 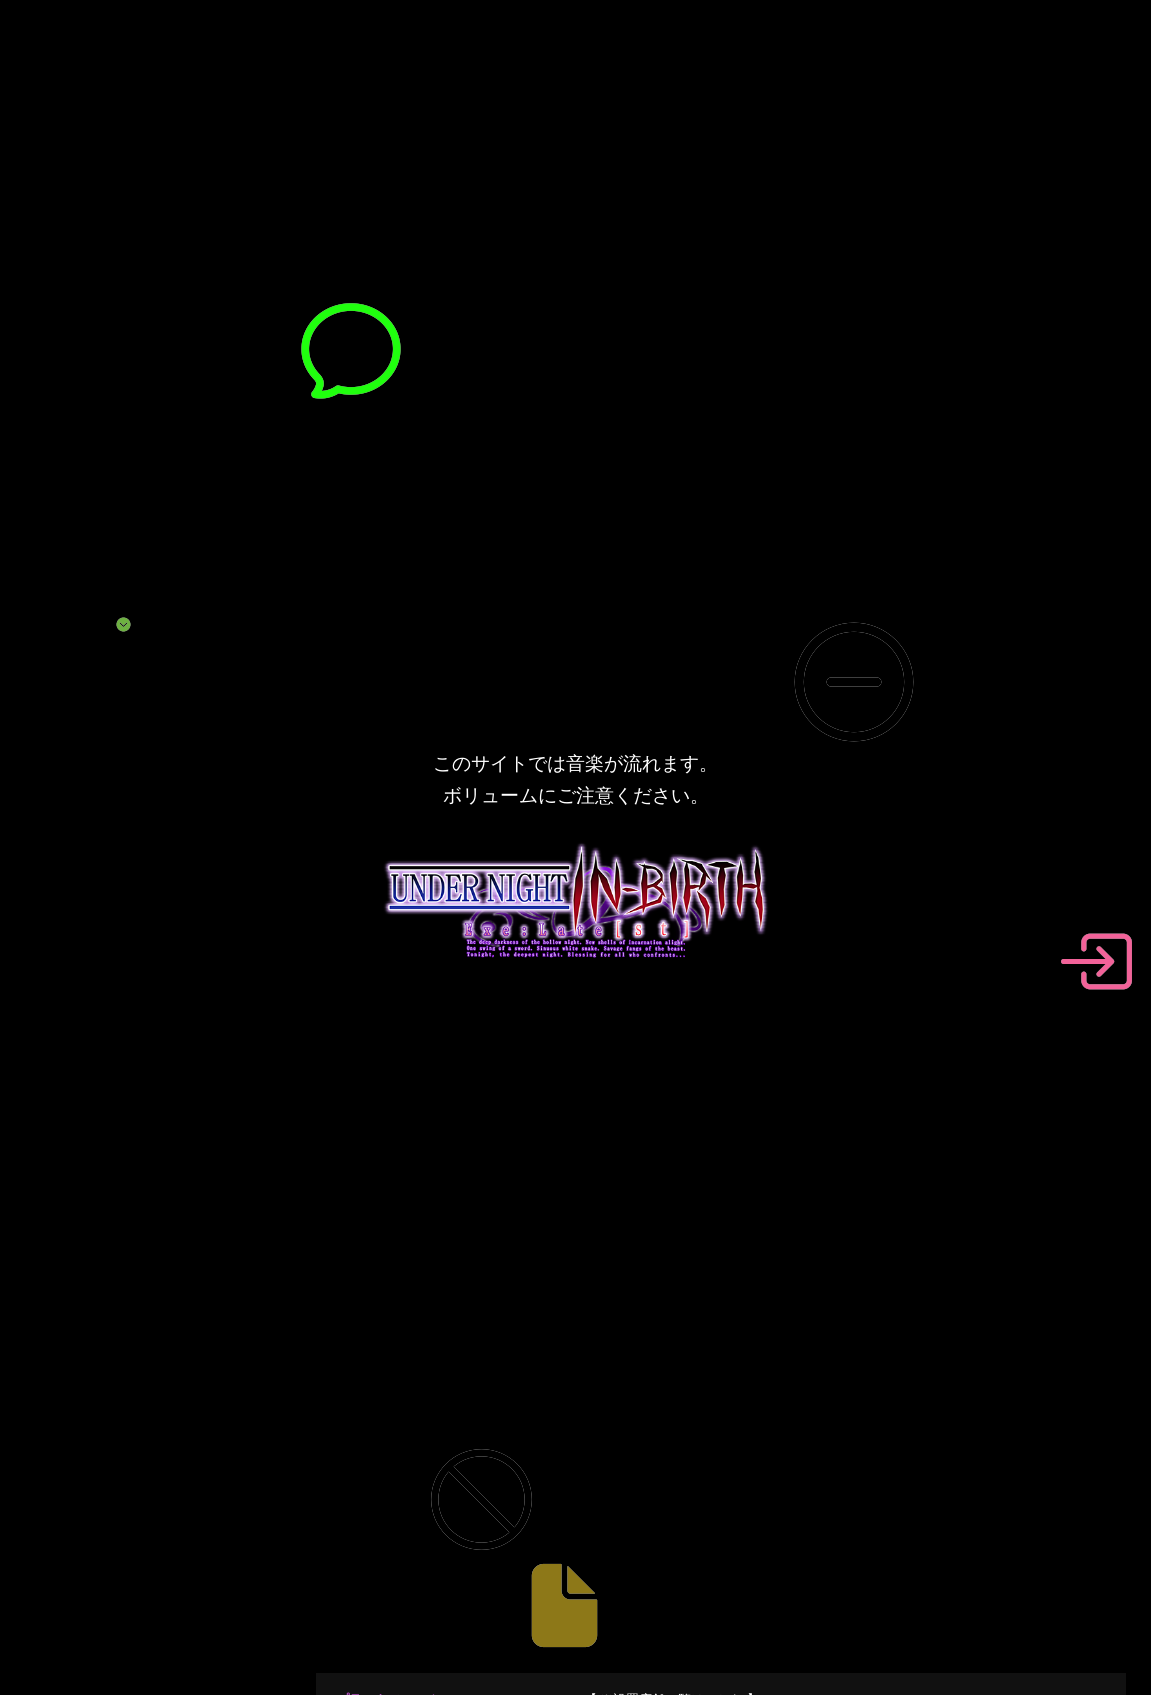 I want to click on indicates a blocked or prohibited action, so click(x=481, y=1499).